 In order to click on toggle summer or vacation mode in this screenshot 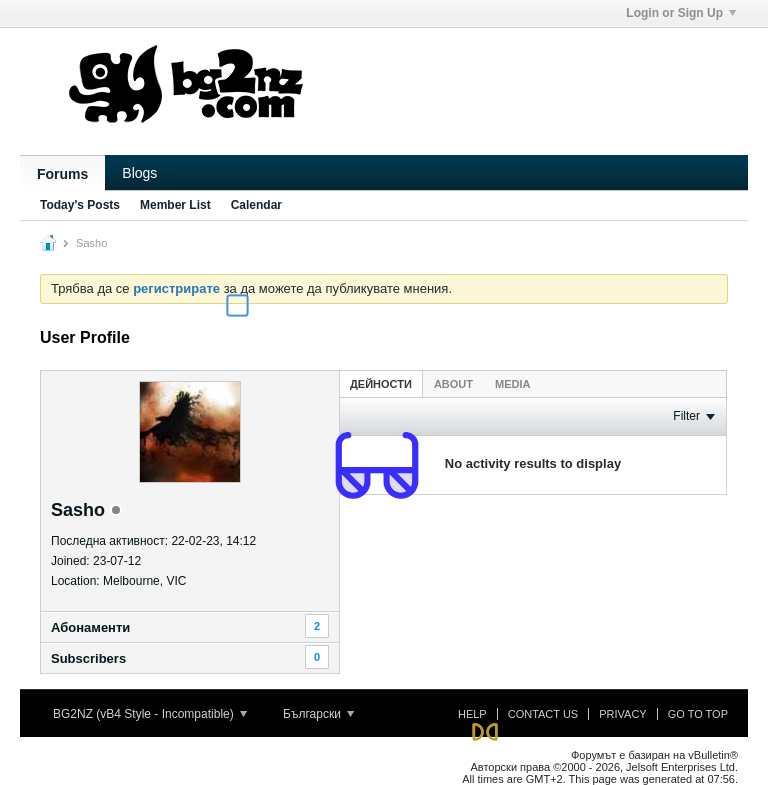, I will do `click(377, 467)`.